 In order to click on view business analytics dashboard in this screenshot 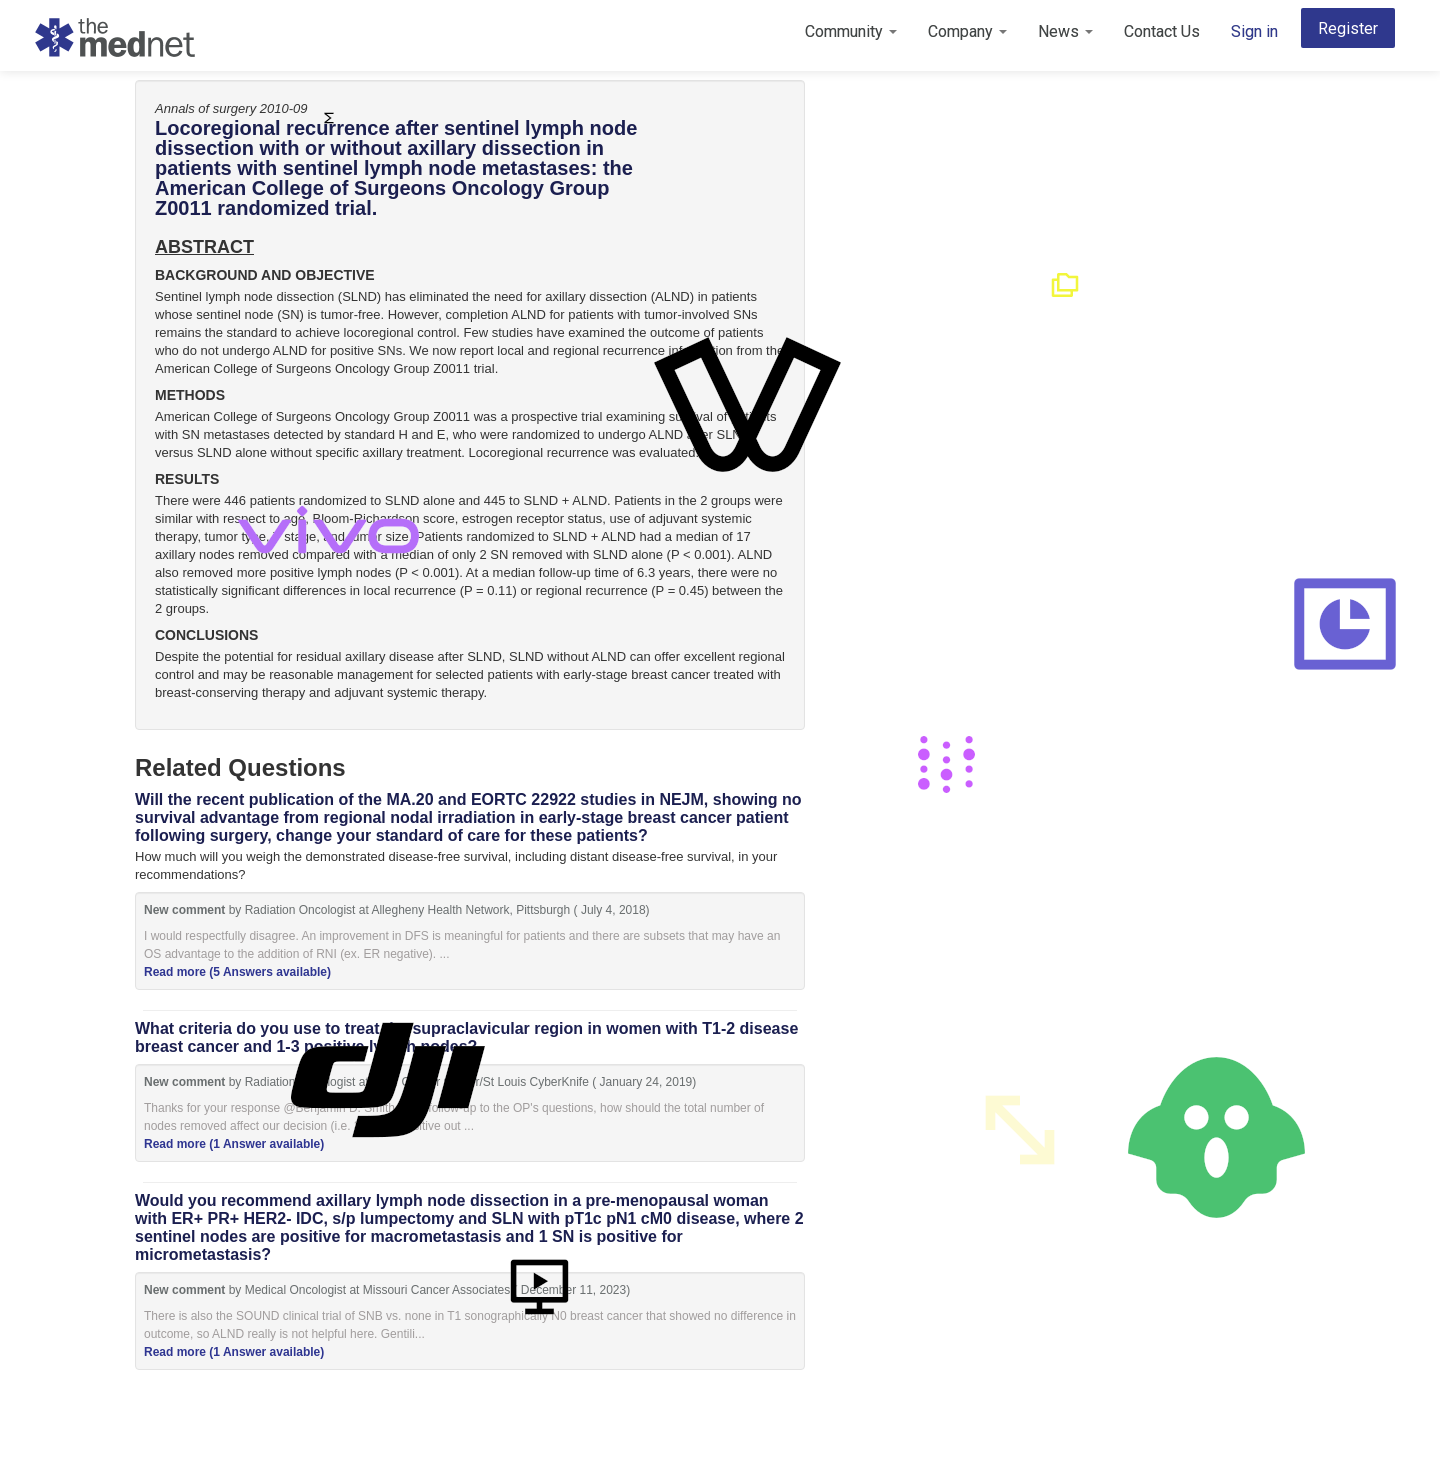, I will do `click(1345, 624)`.